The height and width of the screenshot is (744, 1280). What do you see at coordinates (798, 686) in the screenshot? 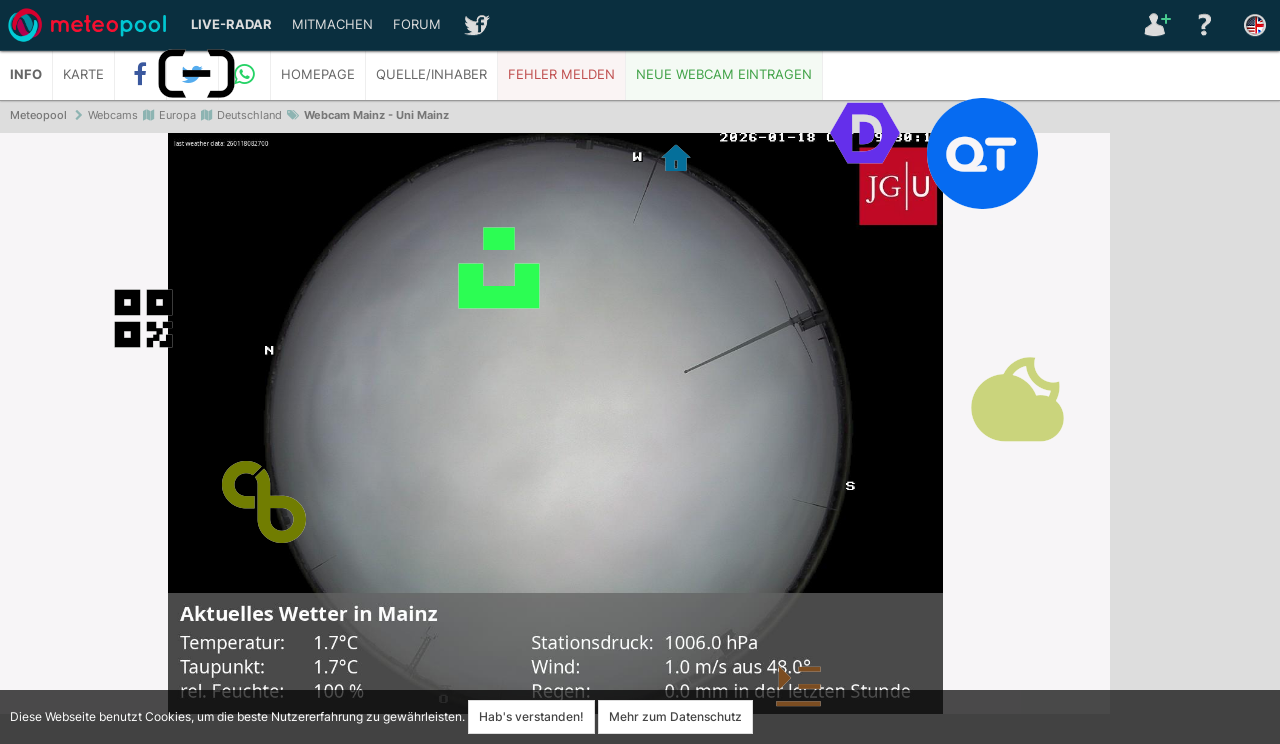
I see `collapse the side menu or navigation panel` at bounding box center [798, 686].